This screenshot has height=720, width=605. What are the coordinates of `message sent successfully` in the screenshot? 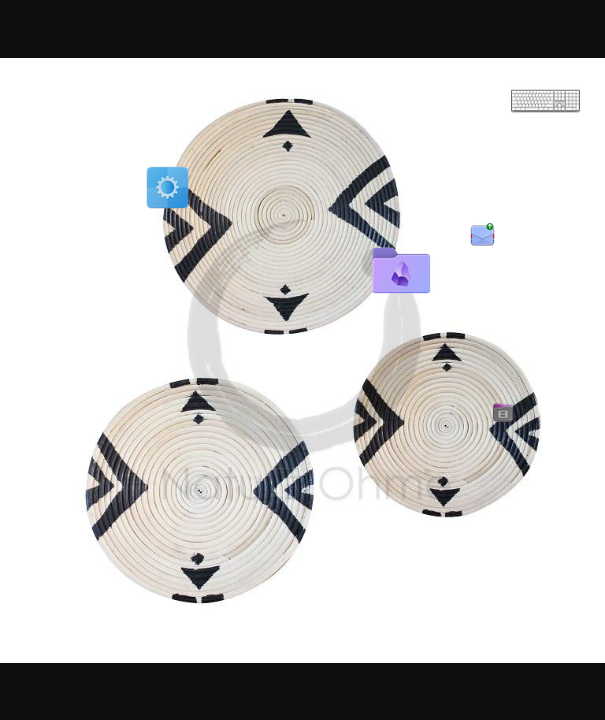 It's located at (482, 235).